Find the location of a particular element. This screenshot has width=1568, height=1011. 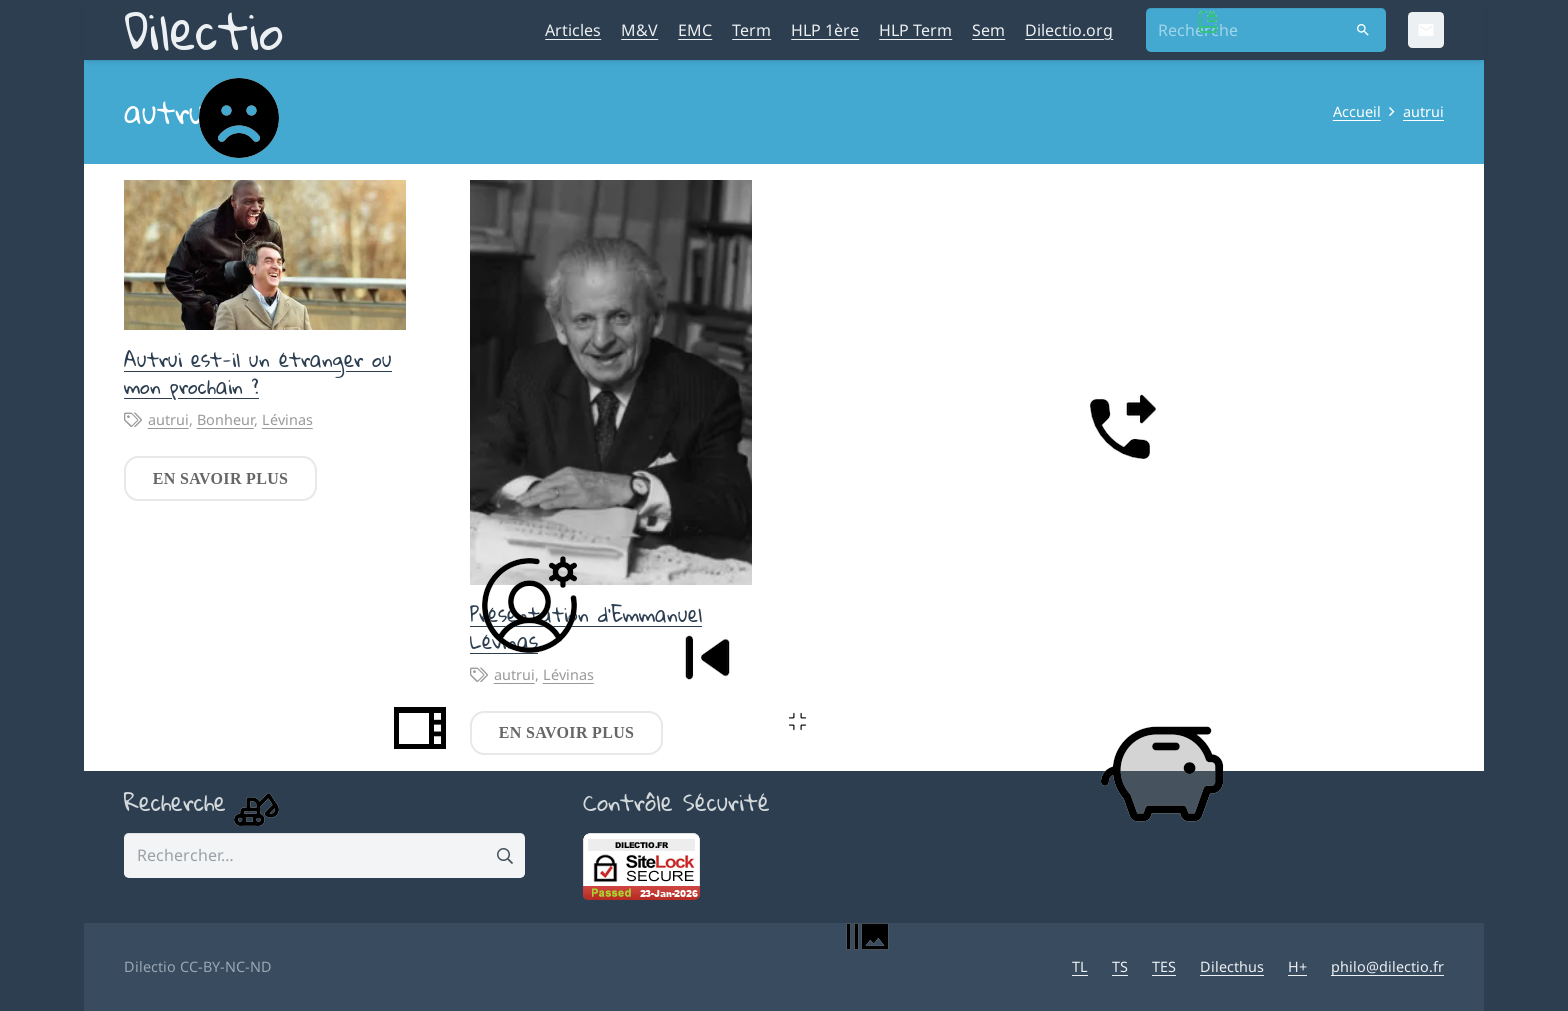

indicates a forwarded call is located at coordinates (1120, 429).